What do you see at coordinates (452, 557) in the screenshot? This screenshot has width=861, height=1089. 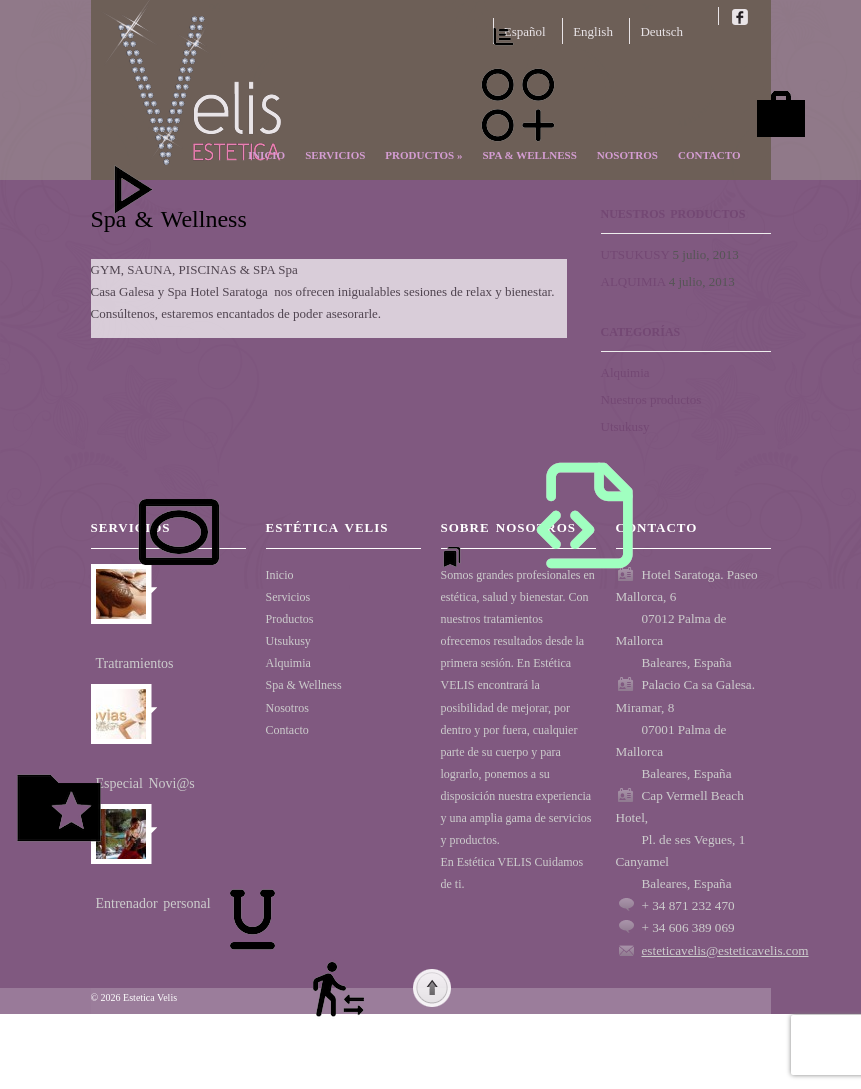 I see `view your saved bookmarks` at bounding box center [452, 557].